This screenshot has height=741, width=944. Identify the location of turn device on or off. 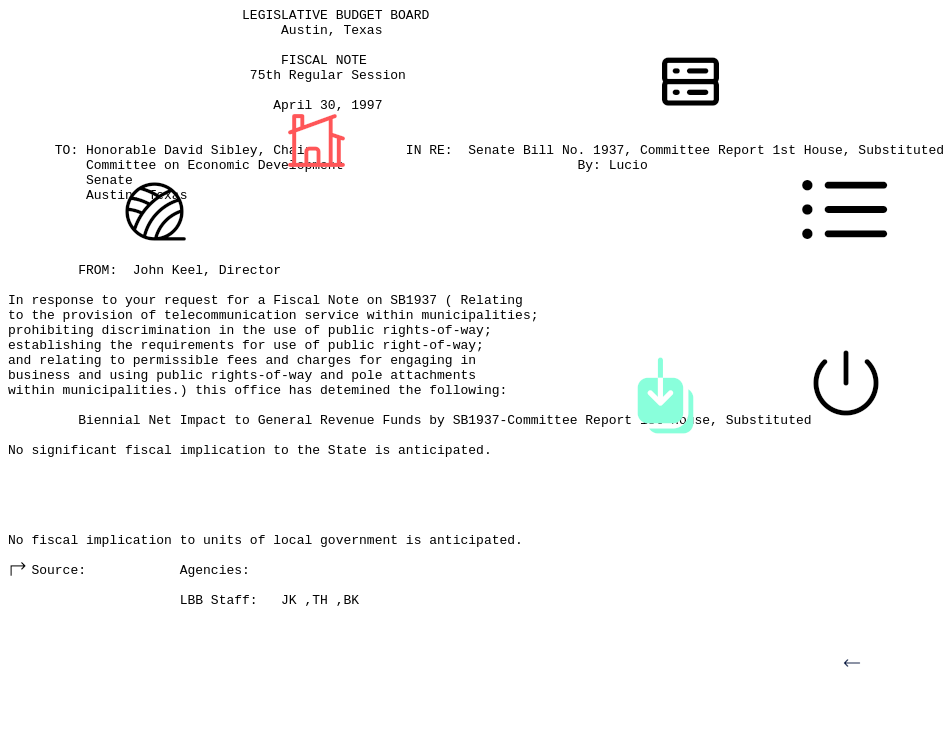
(846, 383).